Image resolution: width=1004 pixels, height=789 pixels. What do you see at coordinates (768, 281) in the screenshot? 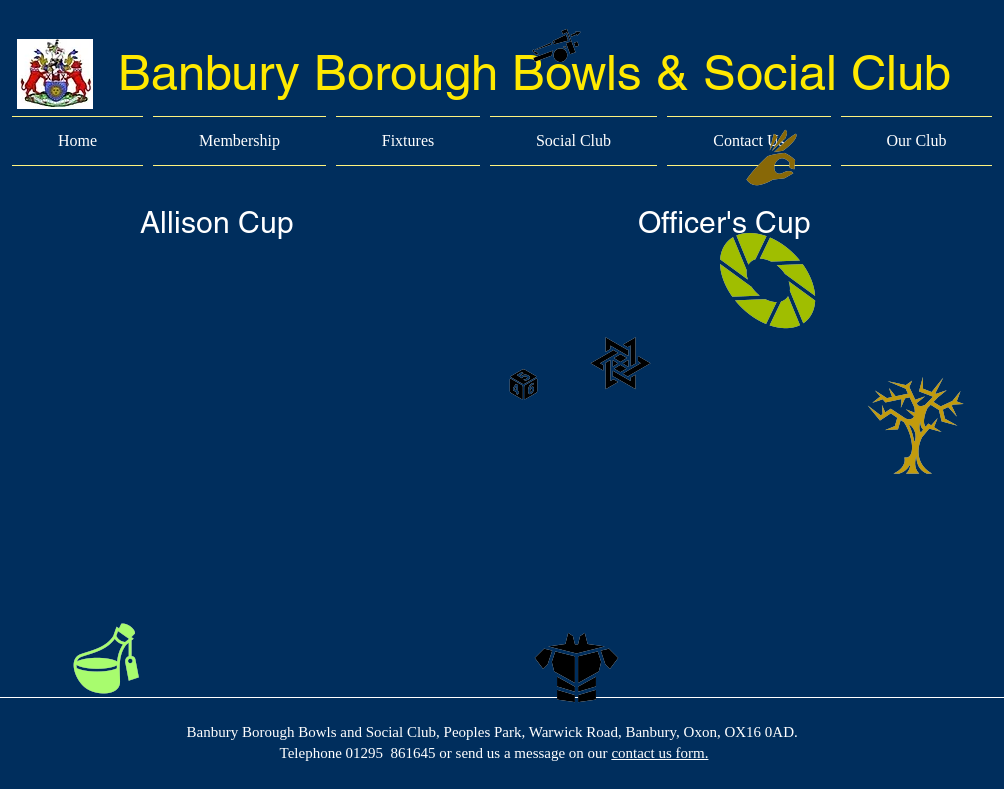
I see `adjust camera aperture settings` at bounding box center [768, 281].